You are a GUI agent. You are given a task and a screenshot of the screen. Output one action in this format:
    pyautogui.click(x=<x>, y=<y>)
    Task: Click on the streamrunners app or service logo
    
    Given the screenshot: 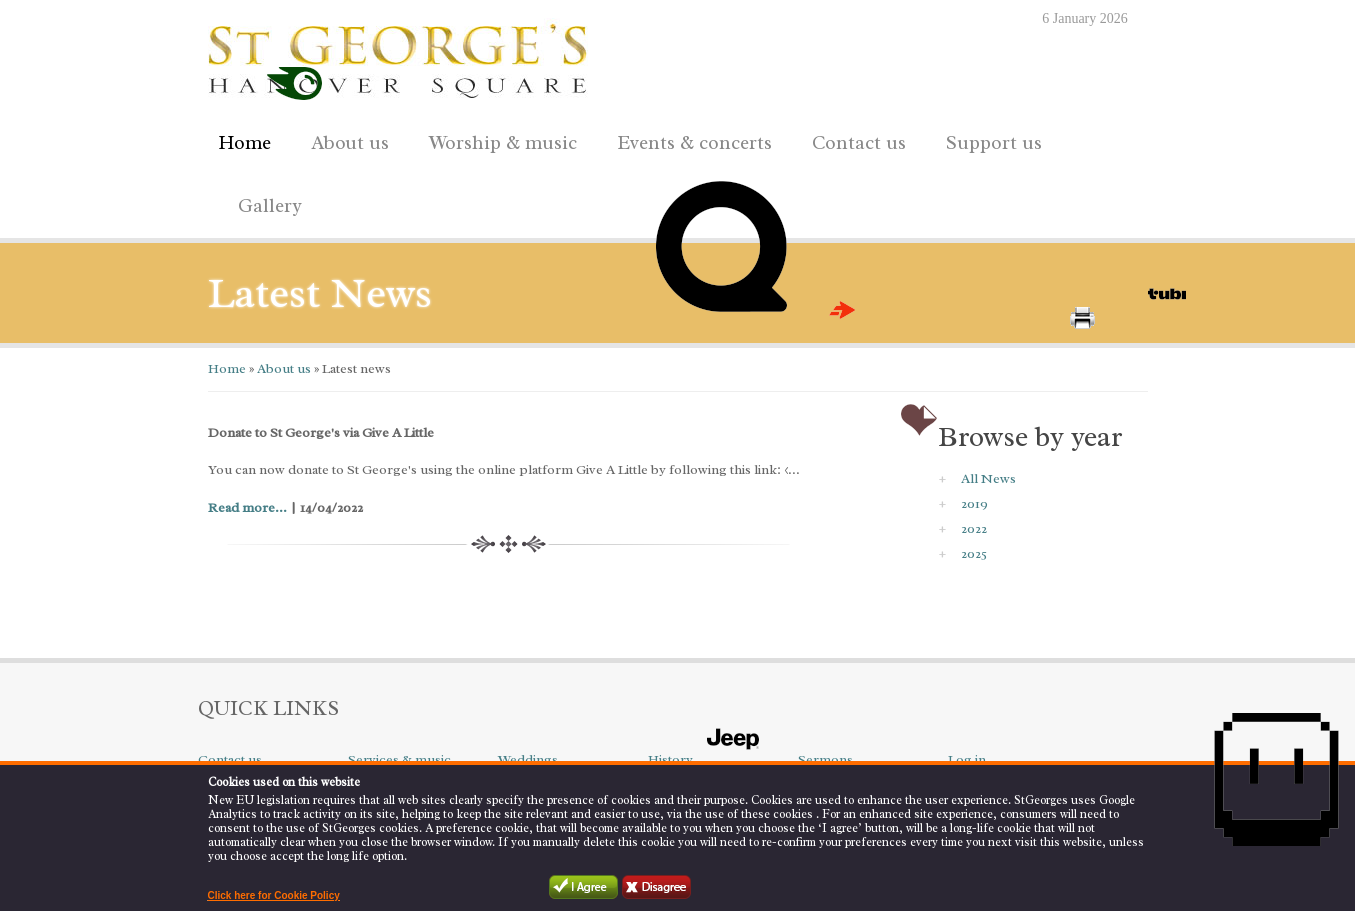 What is the action you would take?
    pyautogui.click(x=842, y=310)
    